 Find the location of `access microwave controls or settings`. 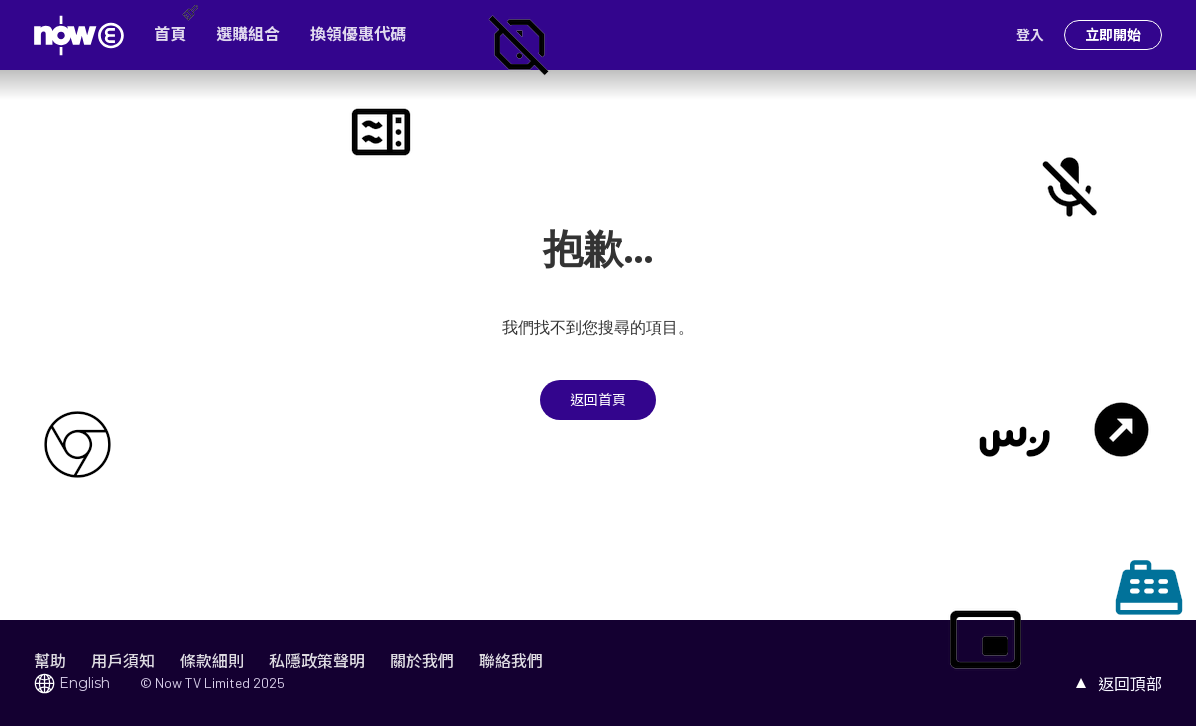

access microwave controls or settings is located at coordinates (381, 132).